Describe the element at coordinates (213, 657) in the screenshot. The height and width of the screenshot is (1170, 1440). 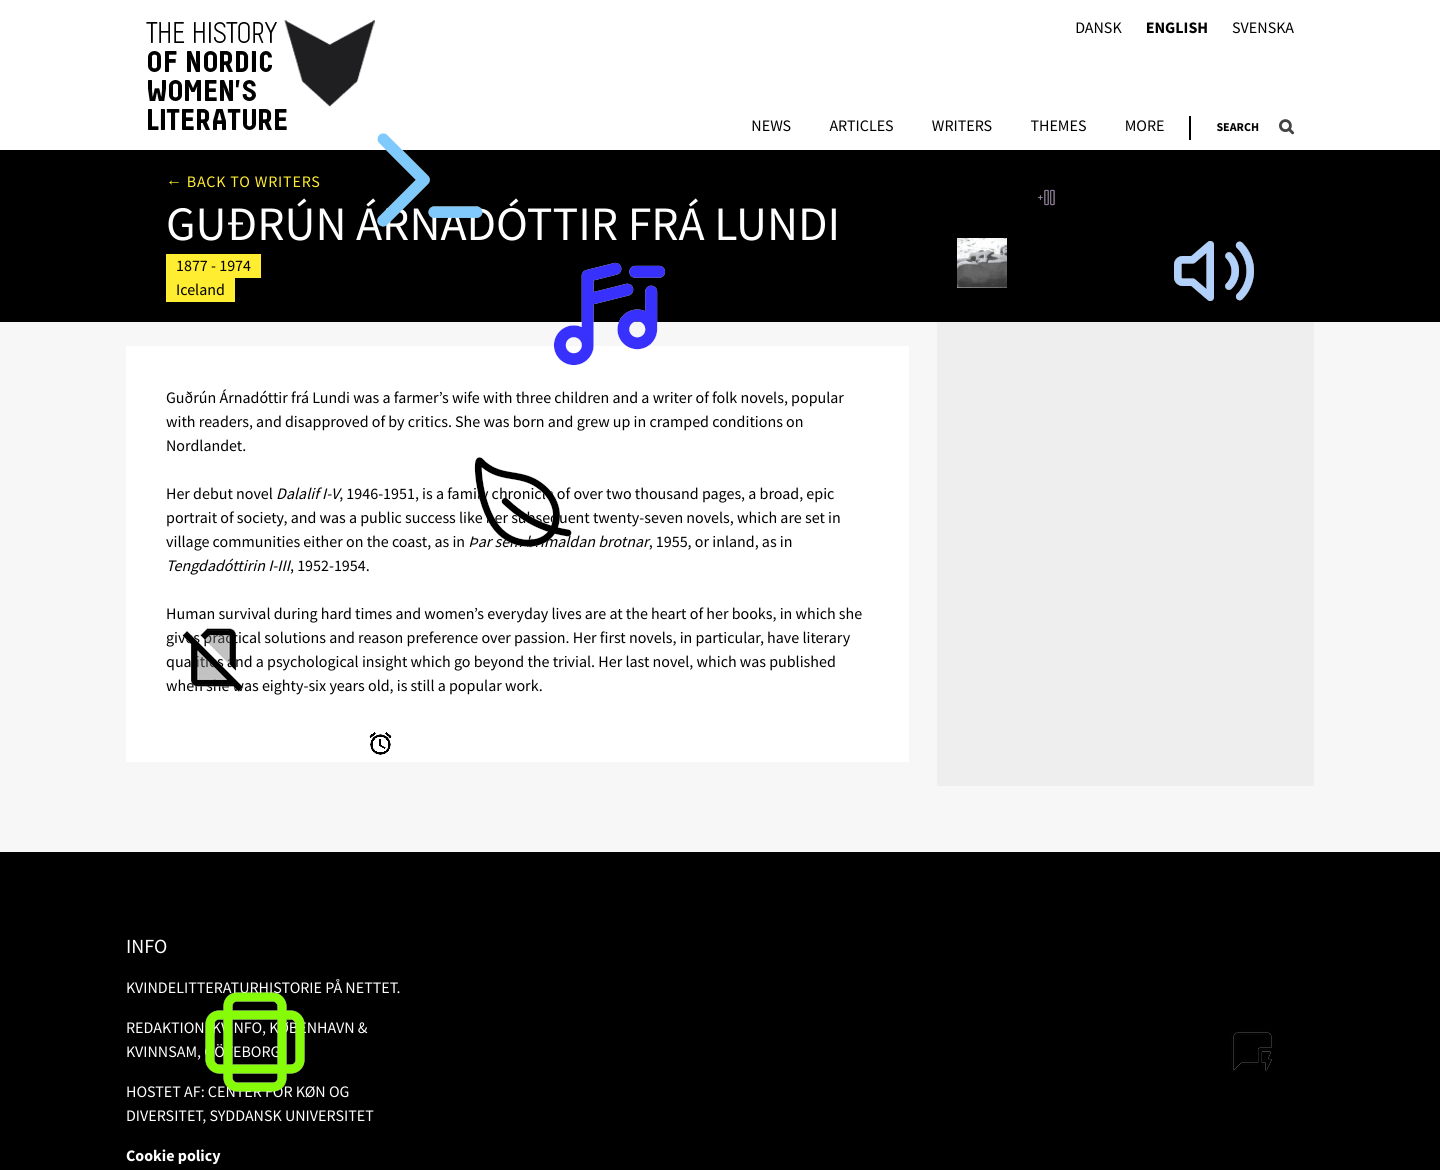
I see `no sim card detected` at that location.